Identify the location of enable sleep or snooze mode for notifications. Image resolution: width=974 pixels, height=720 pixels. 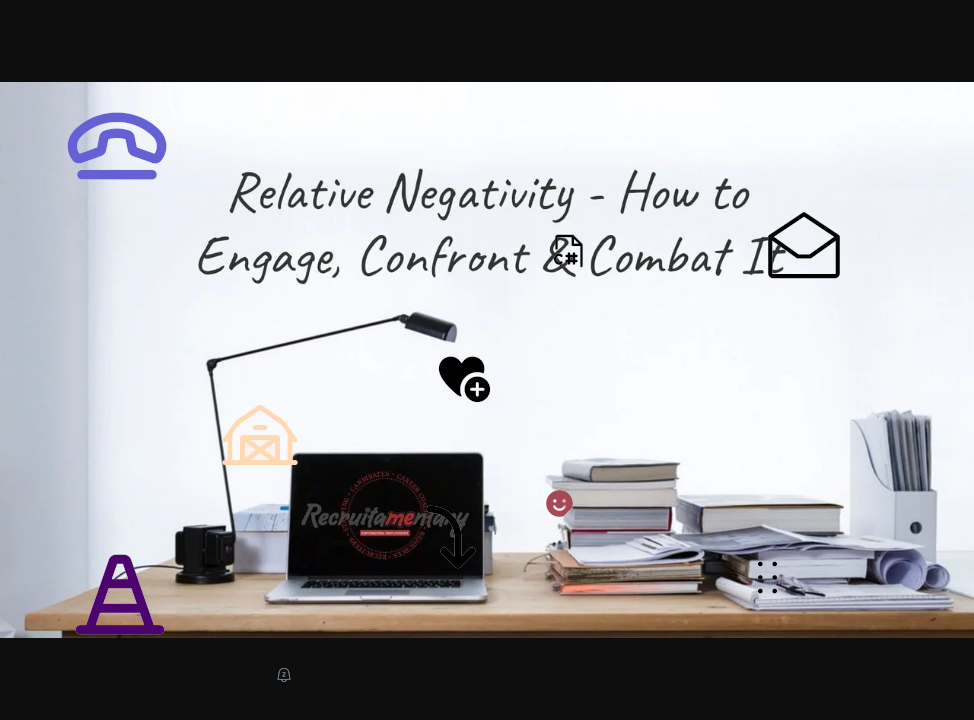
(284, 675).